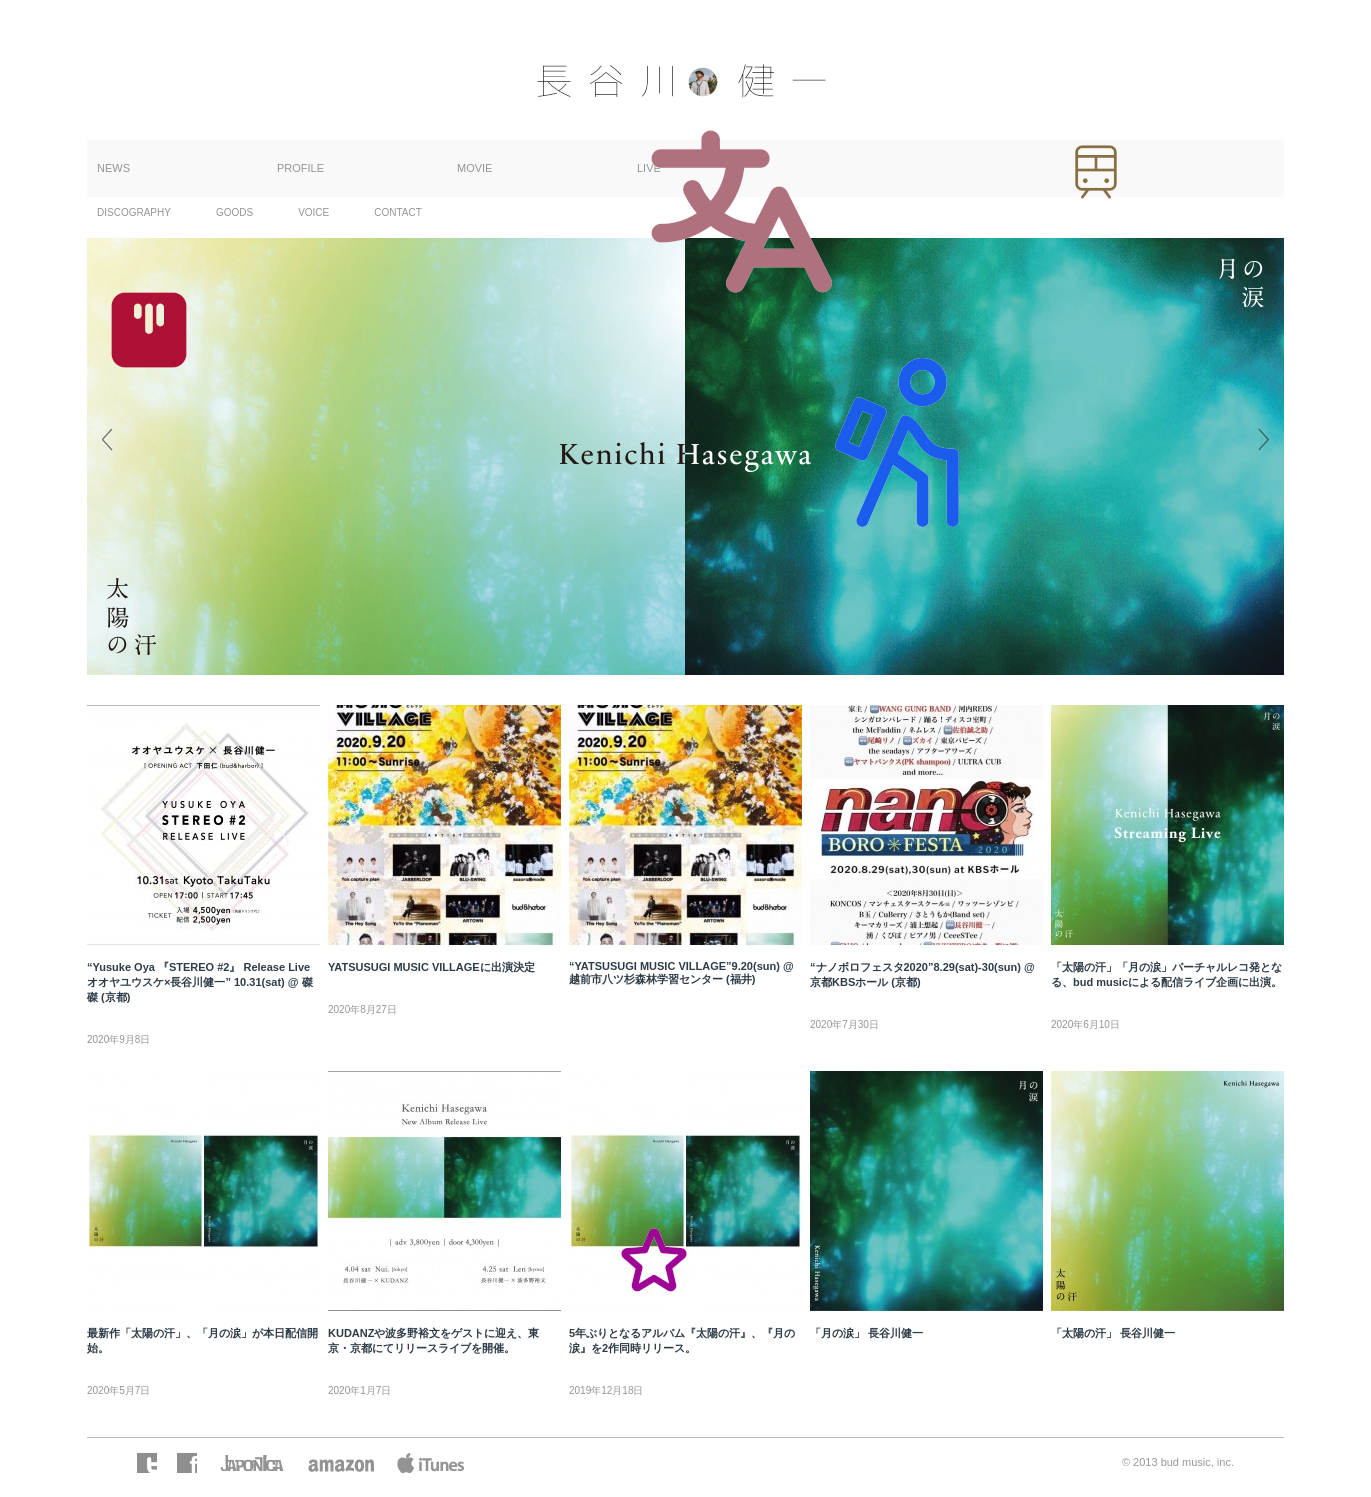 This screenshot has width=1371, height=1497. What do you see at coordinates (654, 1261) in the screenshot?
I see `add item to favorites` at bounding box center [654, 1261].